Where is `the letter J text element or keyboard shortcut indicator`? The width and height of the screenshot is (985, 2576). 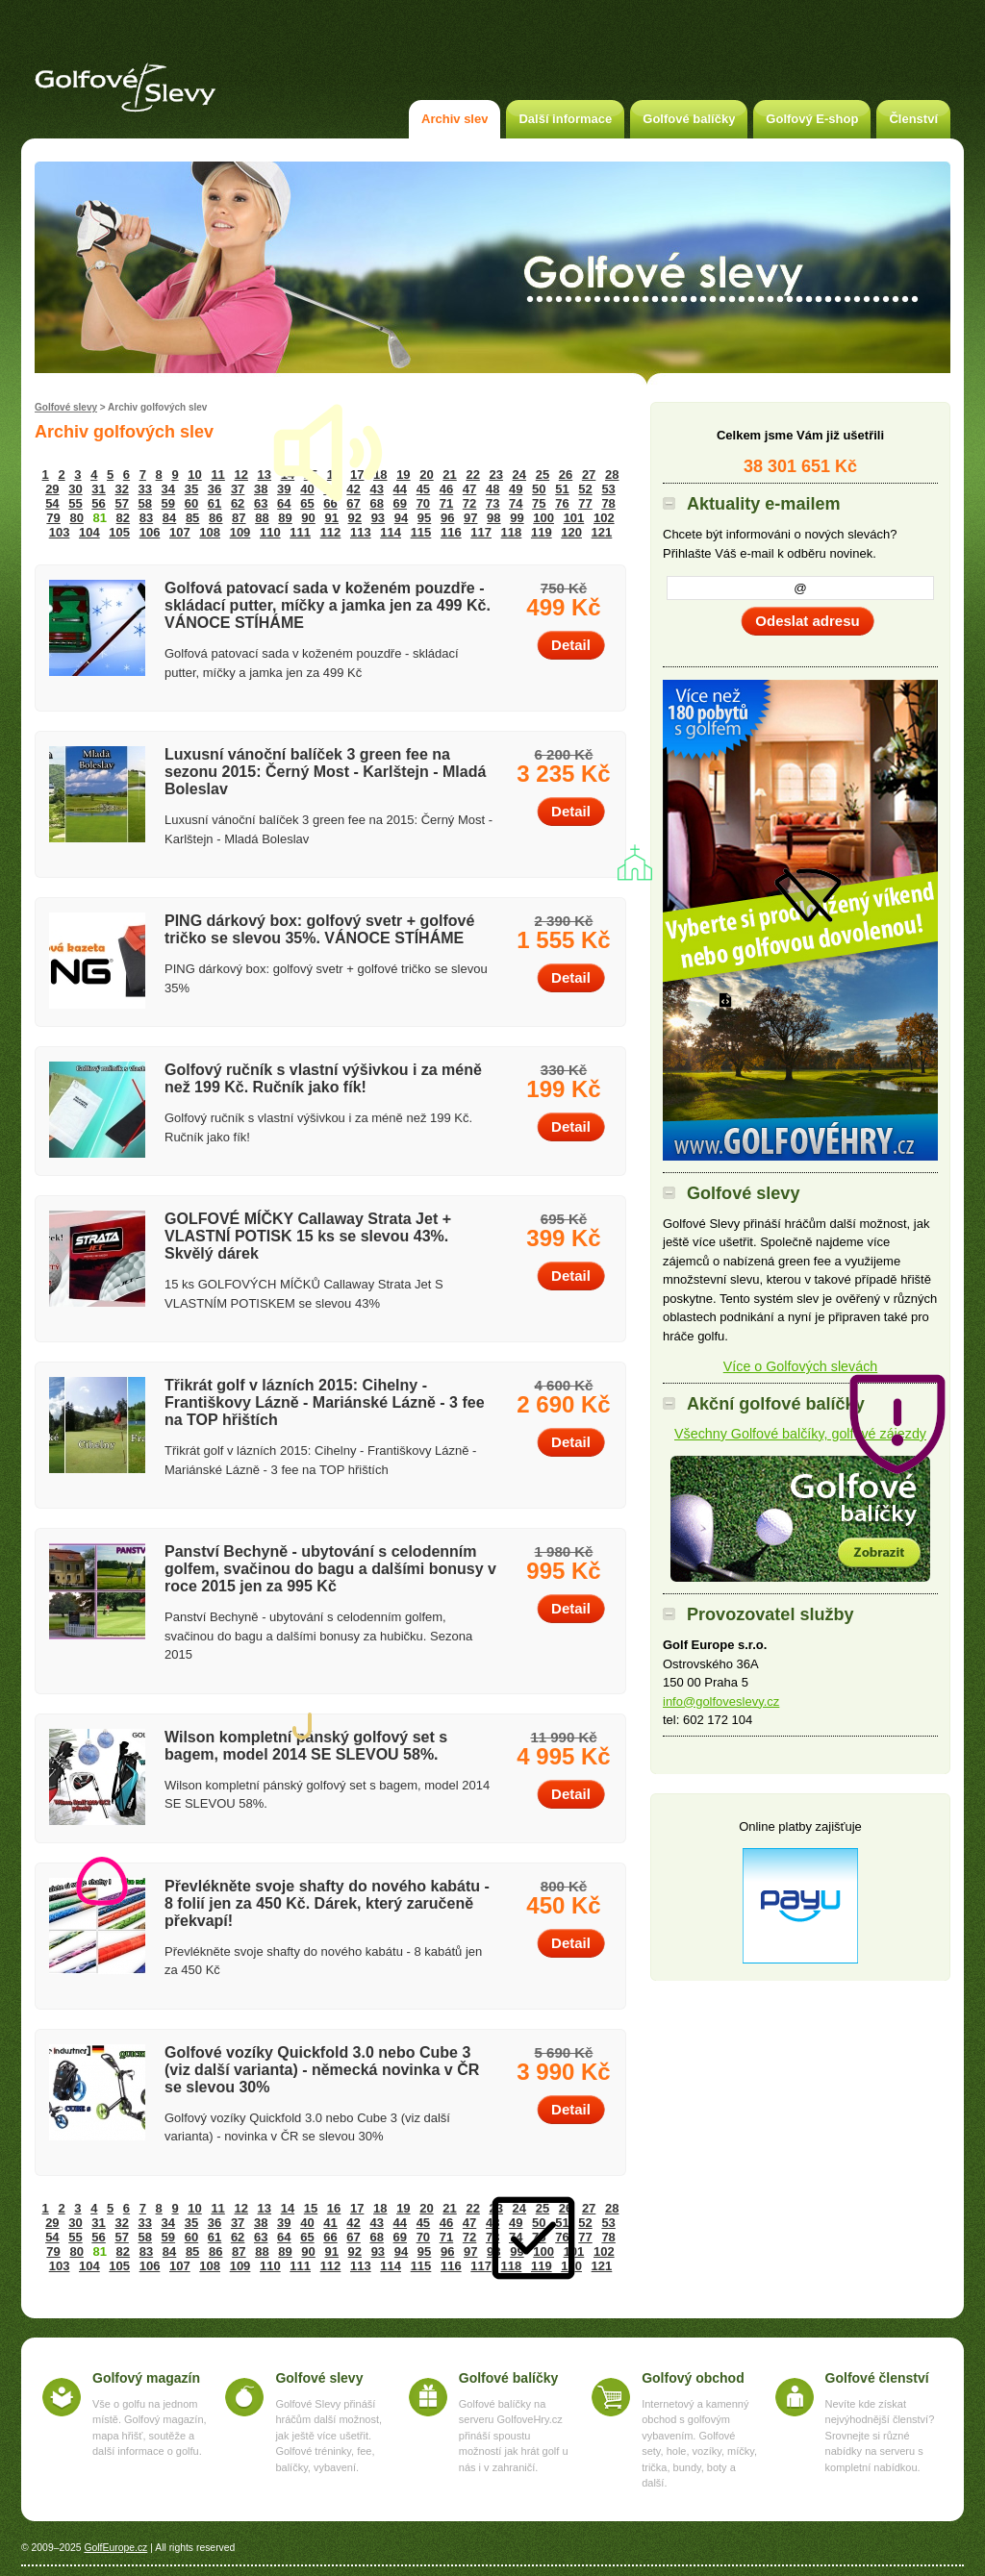
the letter J text element or keyboard shortcut indicator is located at coordinates (302, 1726).